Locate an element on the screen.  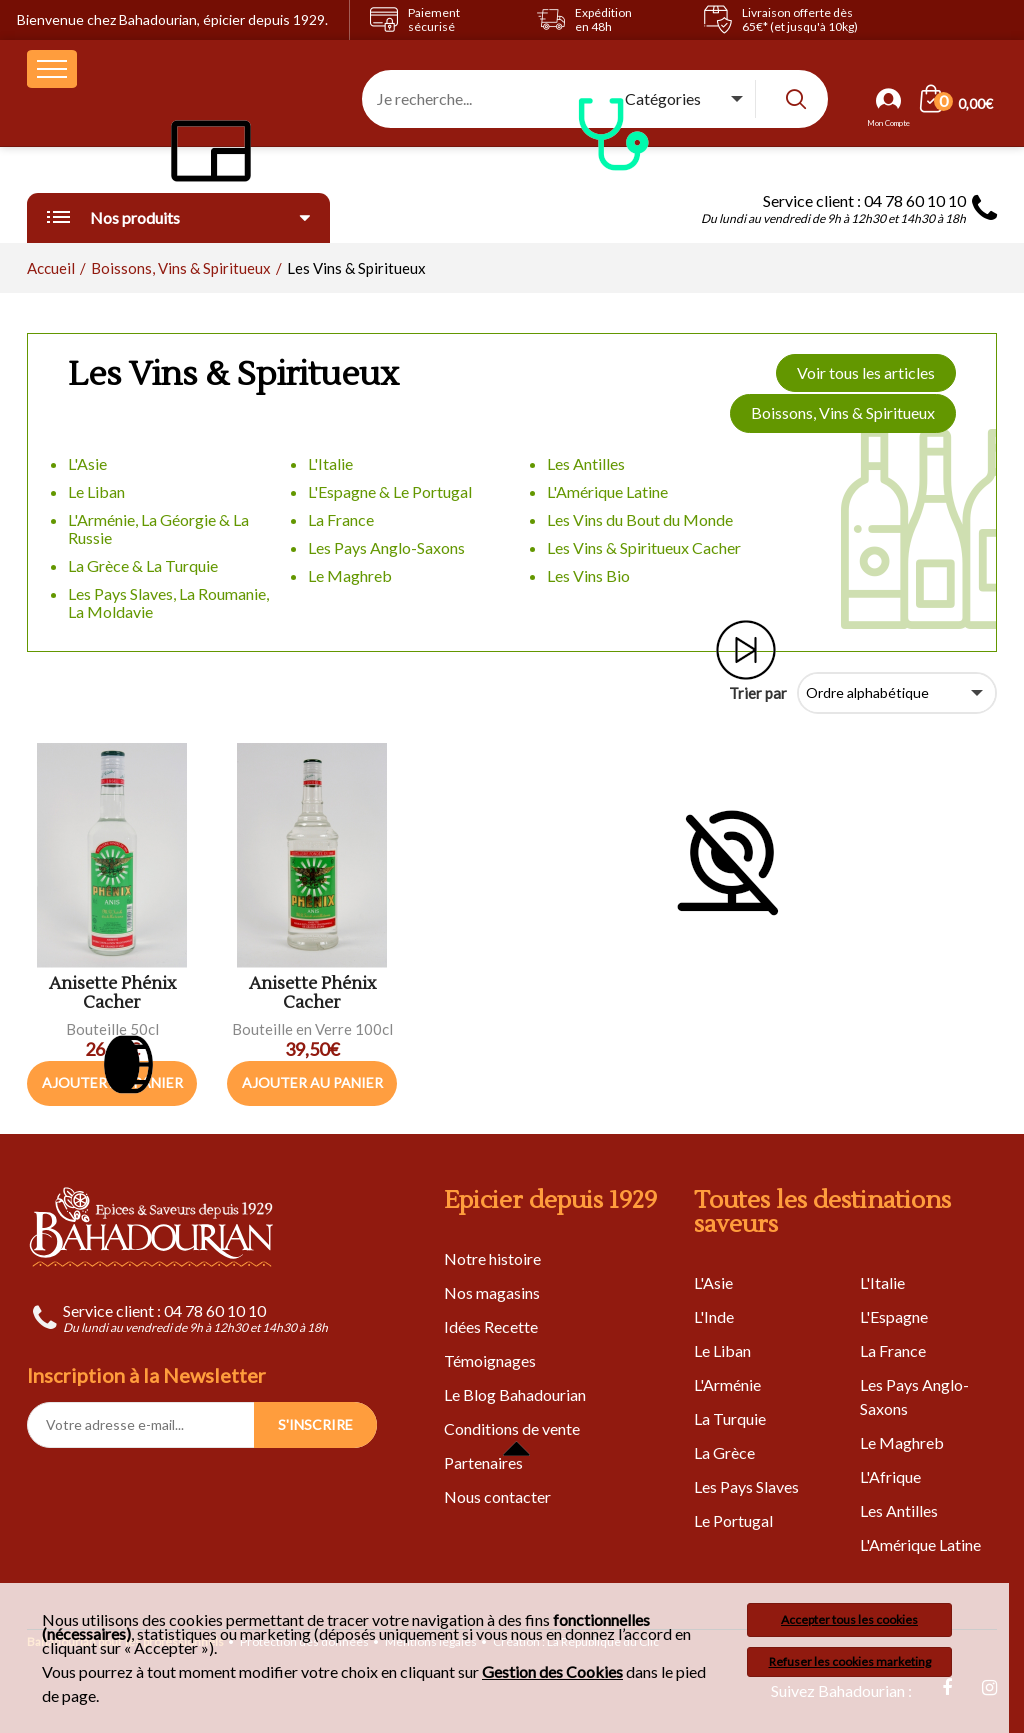
expand a collapsed section is located at coordinates (516, 1448).